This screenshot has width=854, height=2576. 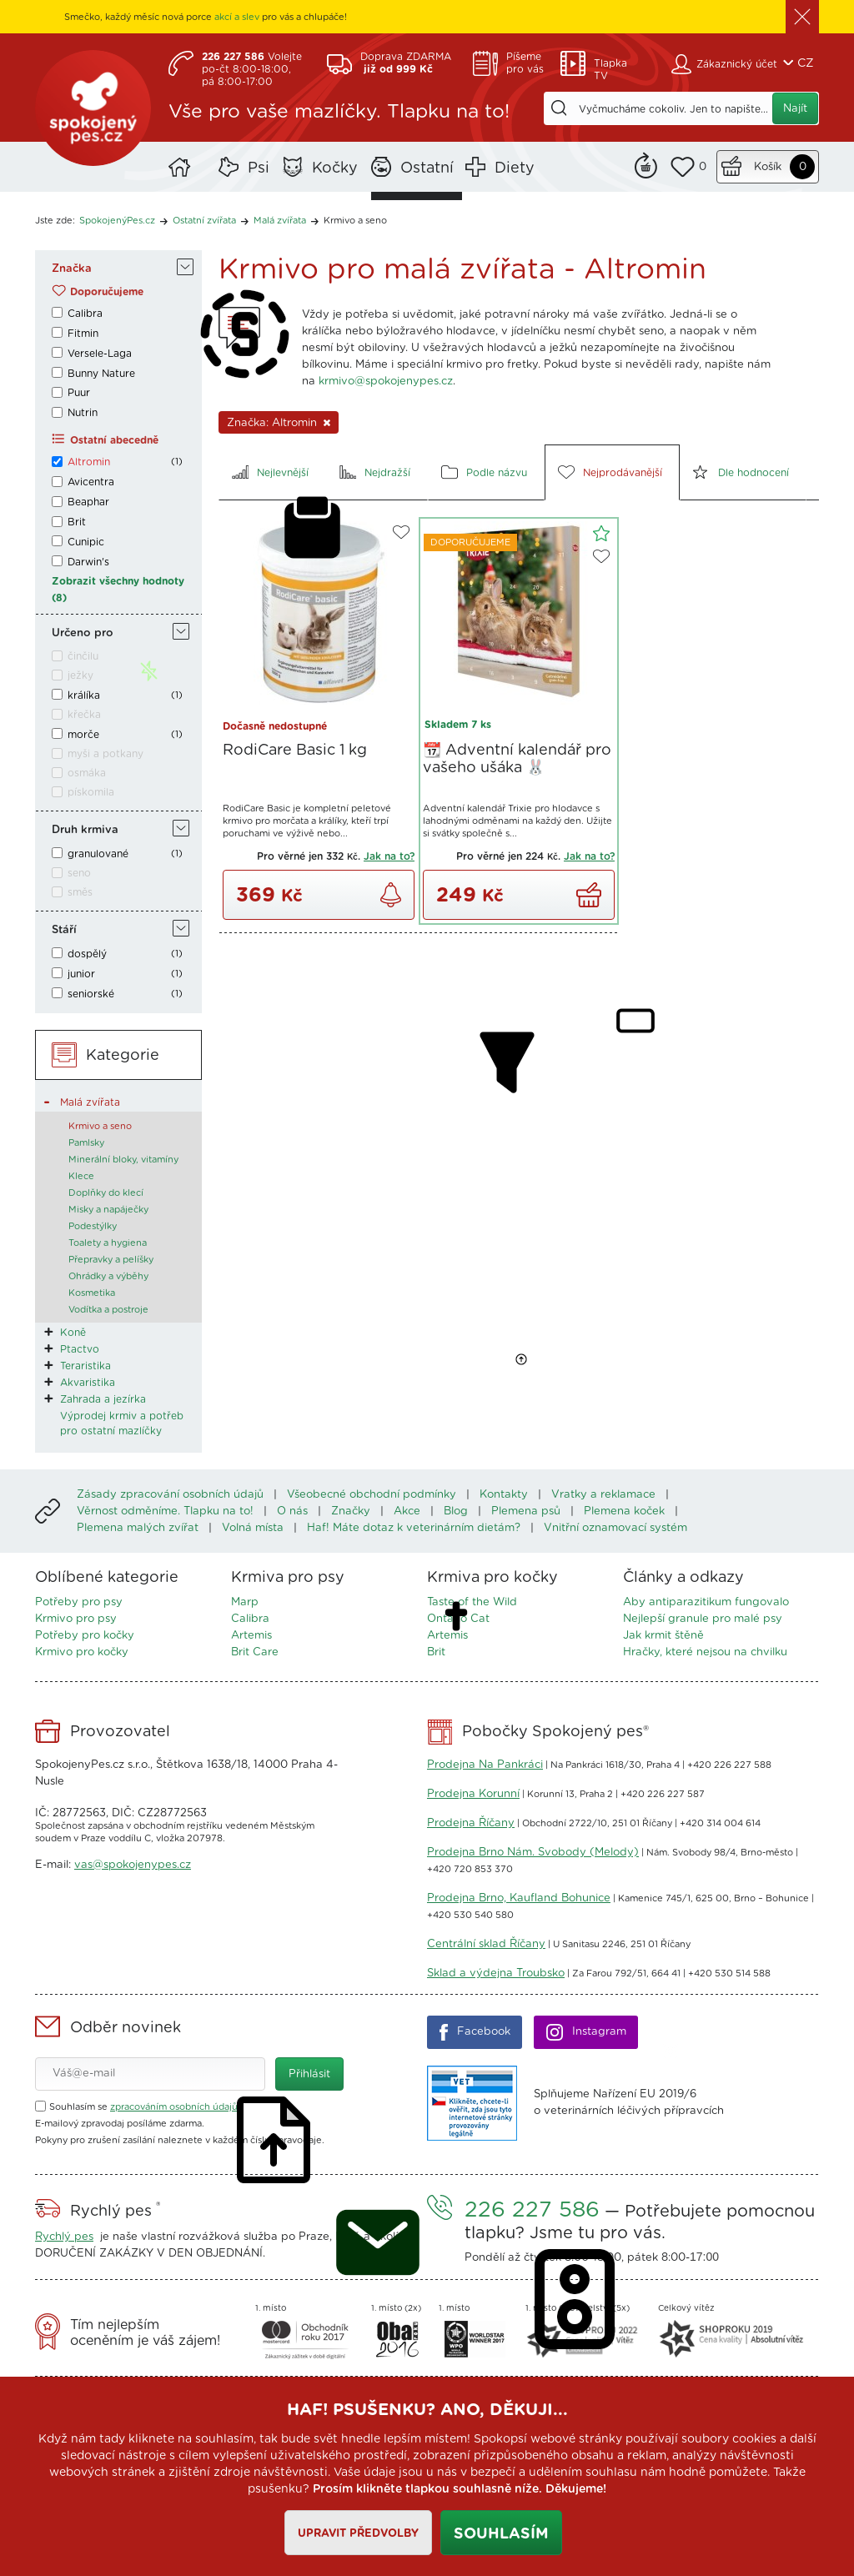 I want to click on upload a file, so click(x=274, y=2140).